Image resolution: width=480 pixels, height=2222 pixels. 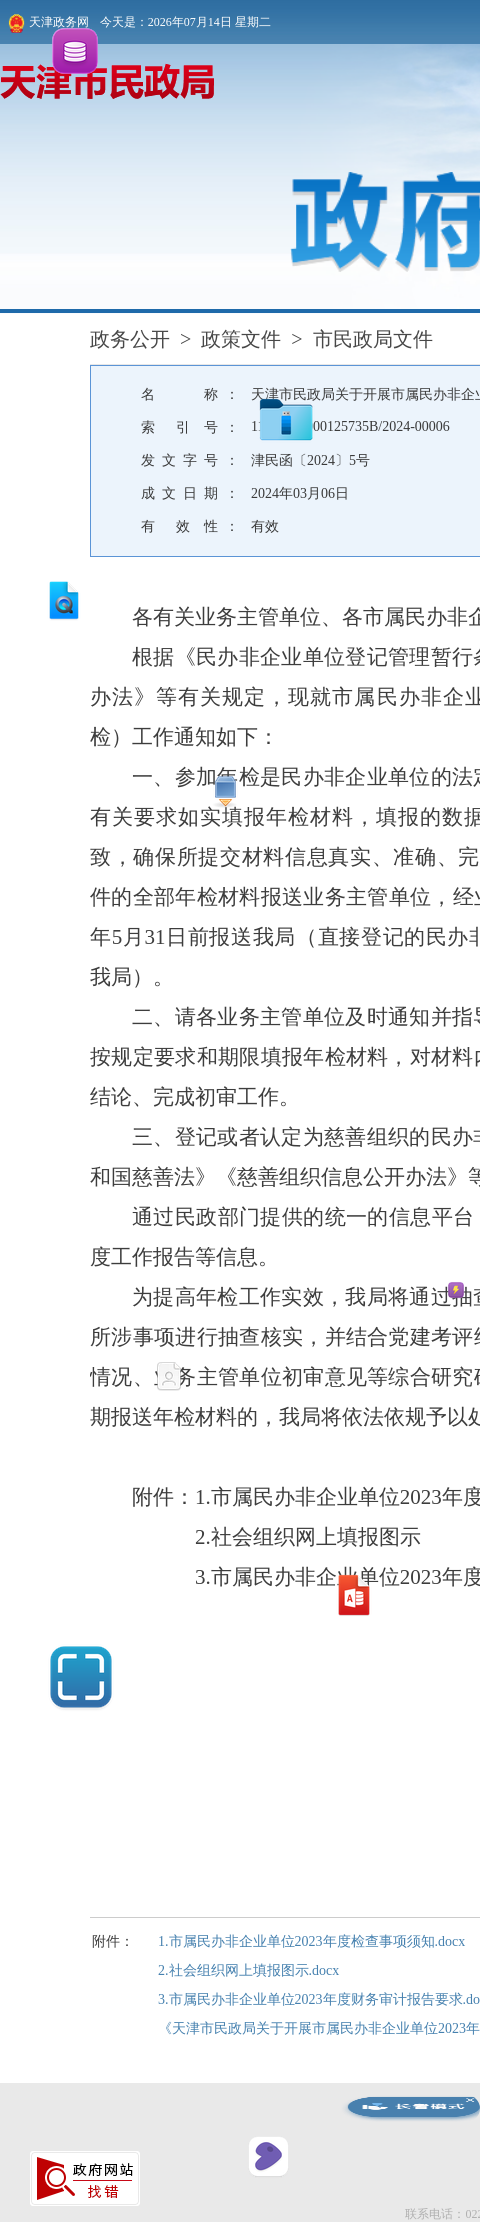 What do you see at coordinates (225, 792) in the screenshot?
I see `insert an object or embed content` at bounding box center [225, 792].